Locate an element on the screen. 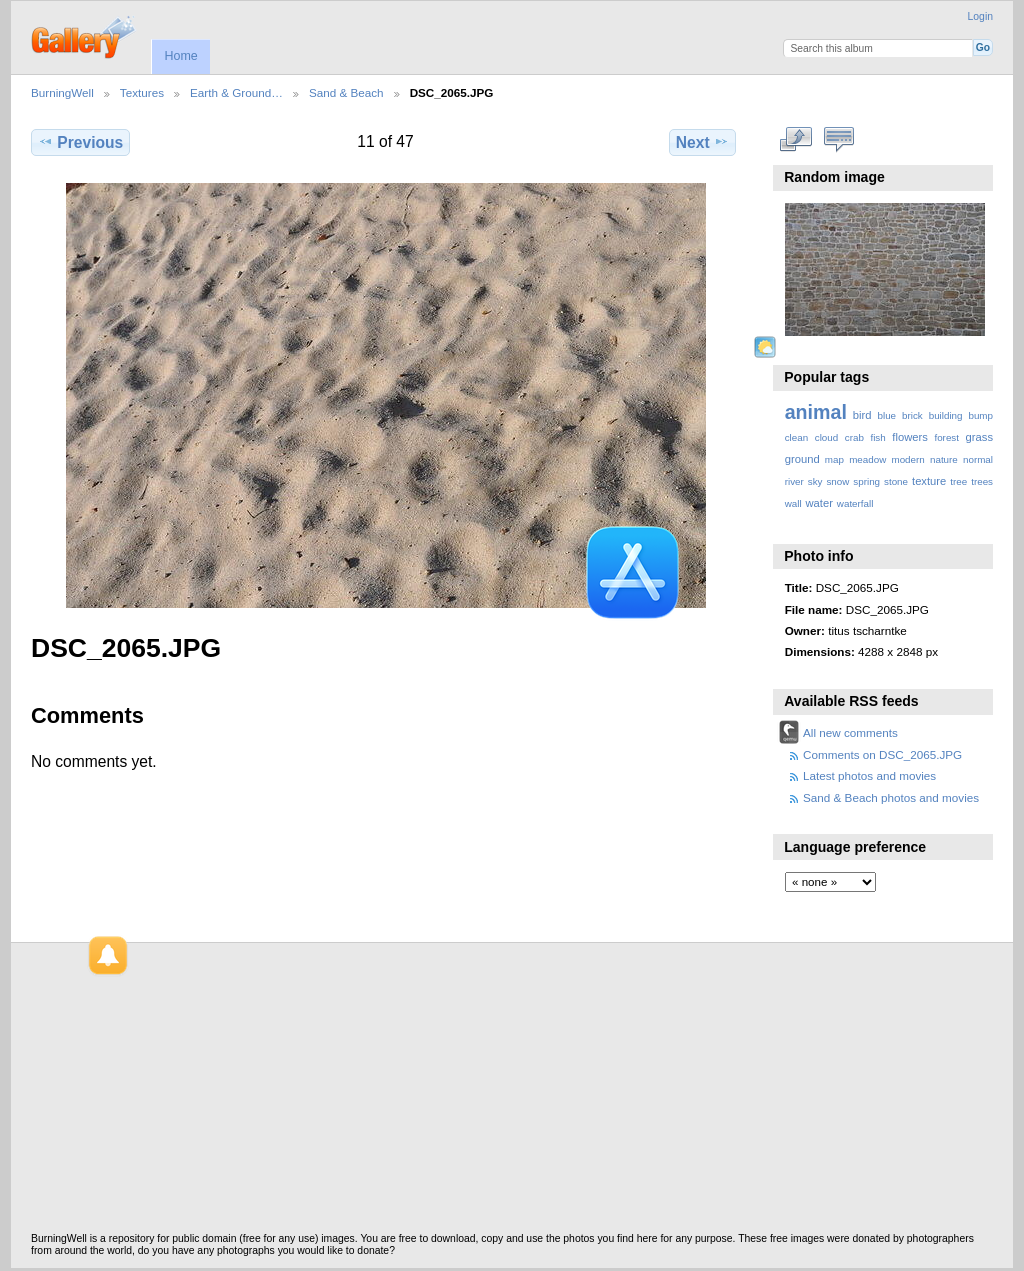 Image resolution: width=1024 pixels, height=1271 pixels. open notification preferences is located at coordinates (108, 956).